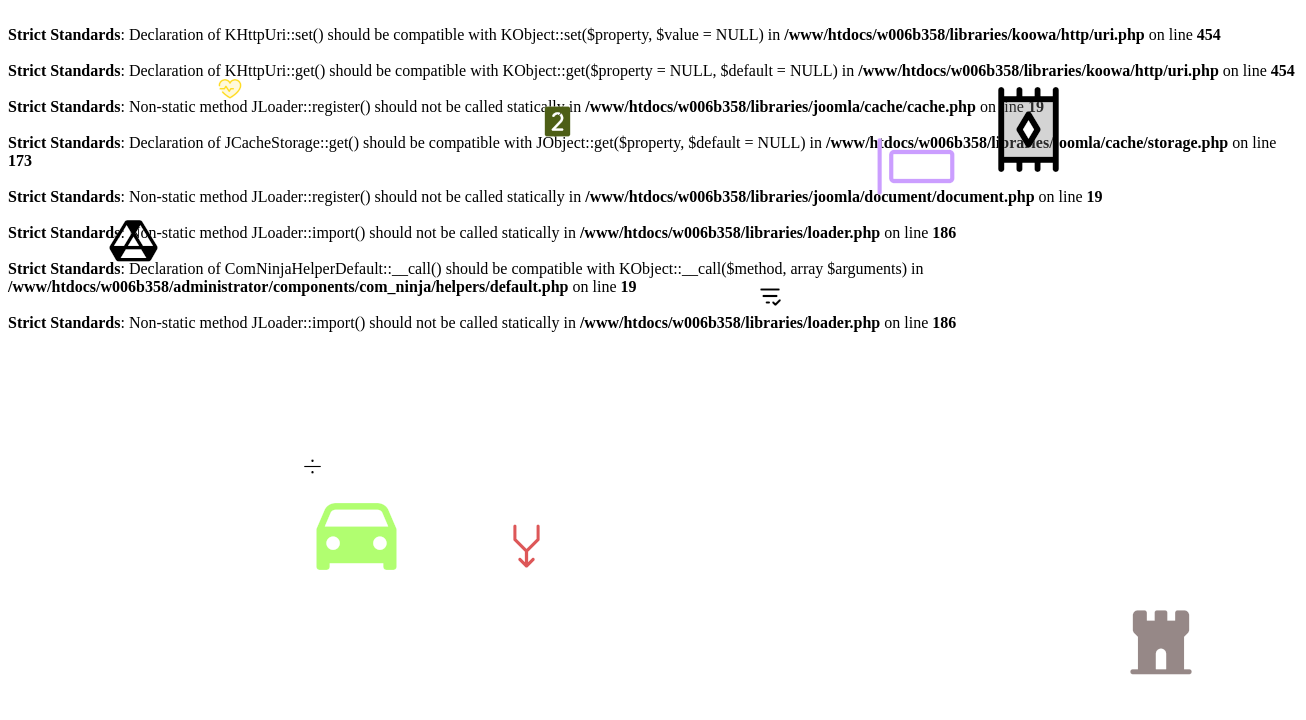 The height and width of the screenshot is (720, 1306). I want to click on align text or content to the left, so click(914, 166).